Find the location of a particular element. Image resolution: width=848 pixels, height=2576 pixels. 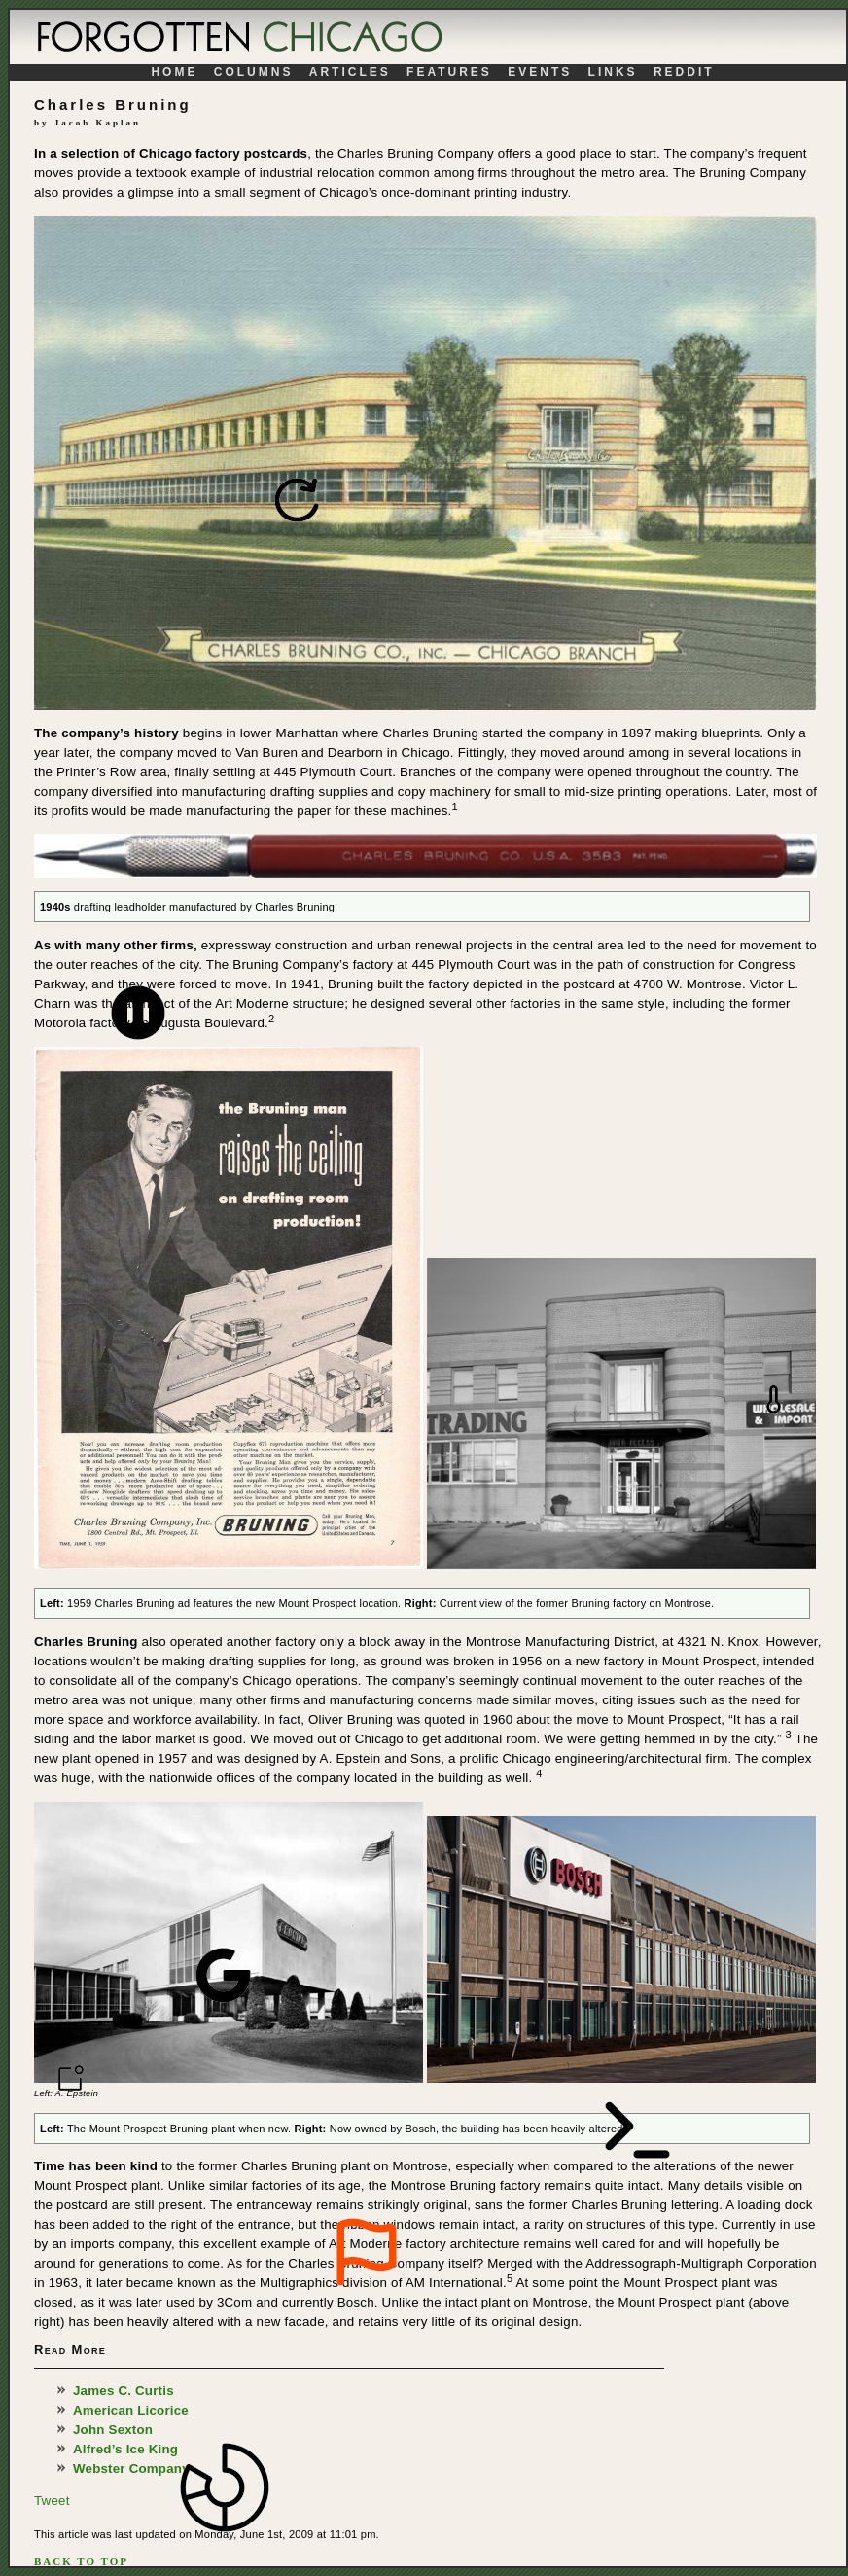

view analytics or statistics breakdown is located at coordinates (225, 2487).